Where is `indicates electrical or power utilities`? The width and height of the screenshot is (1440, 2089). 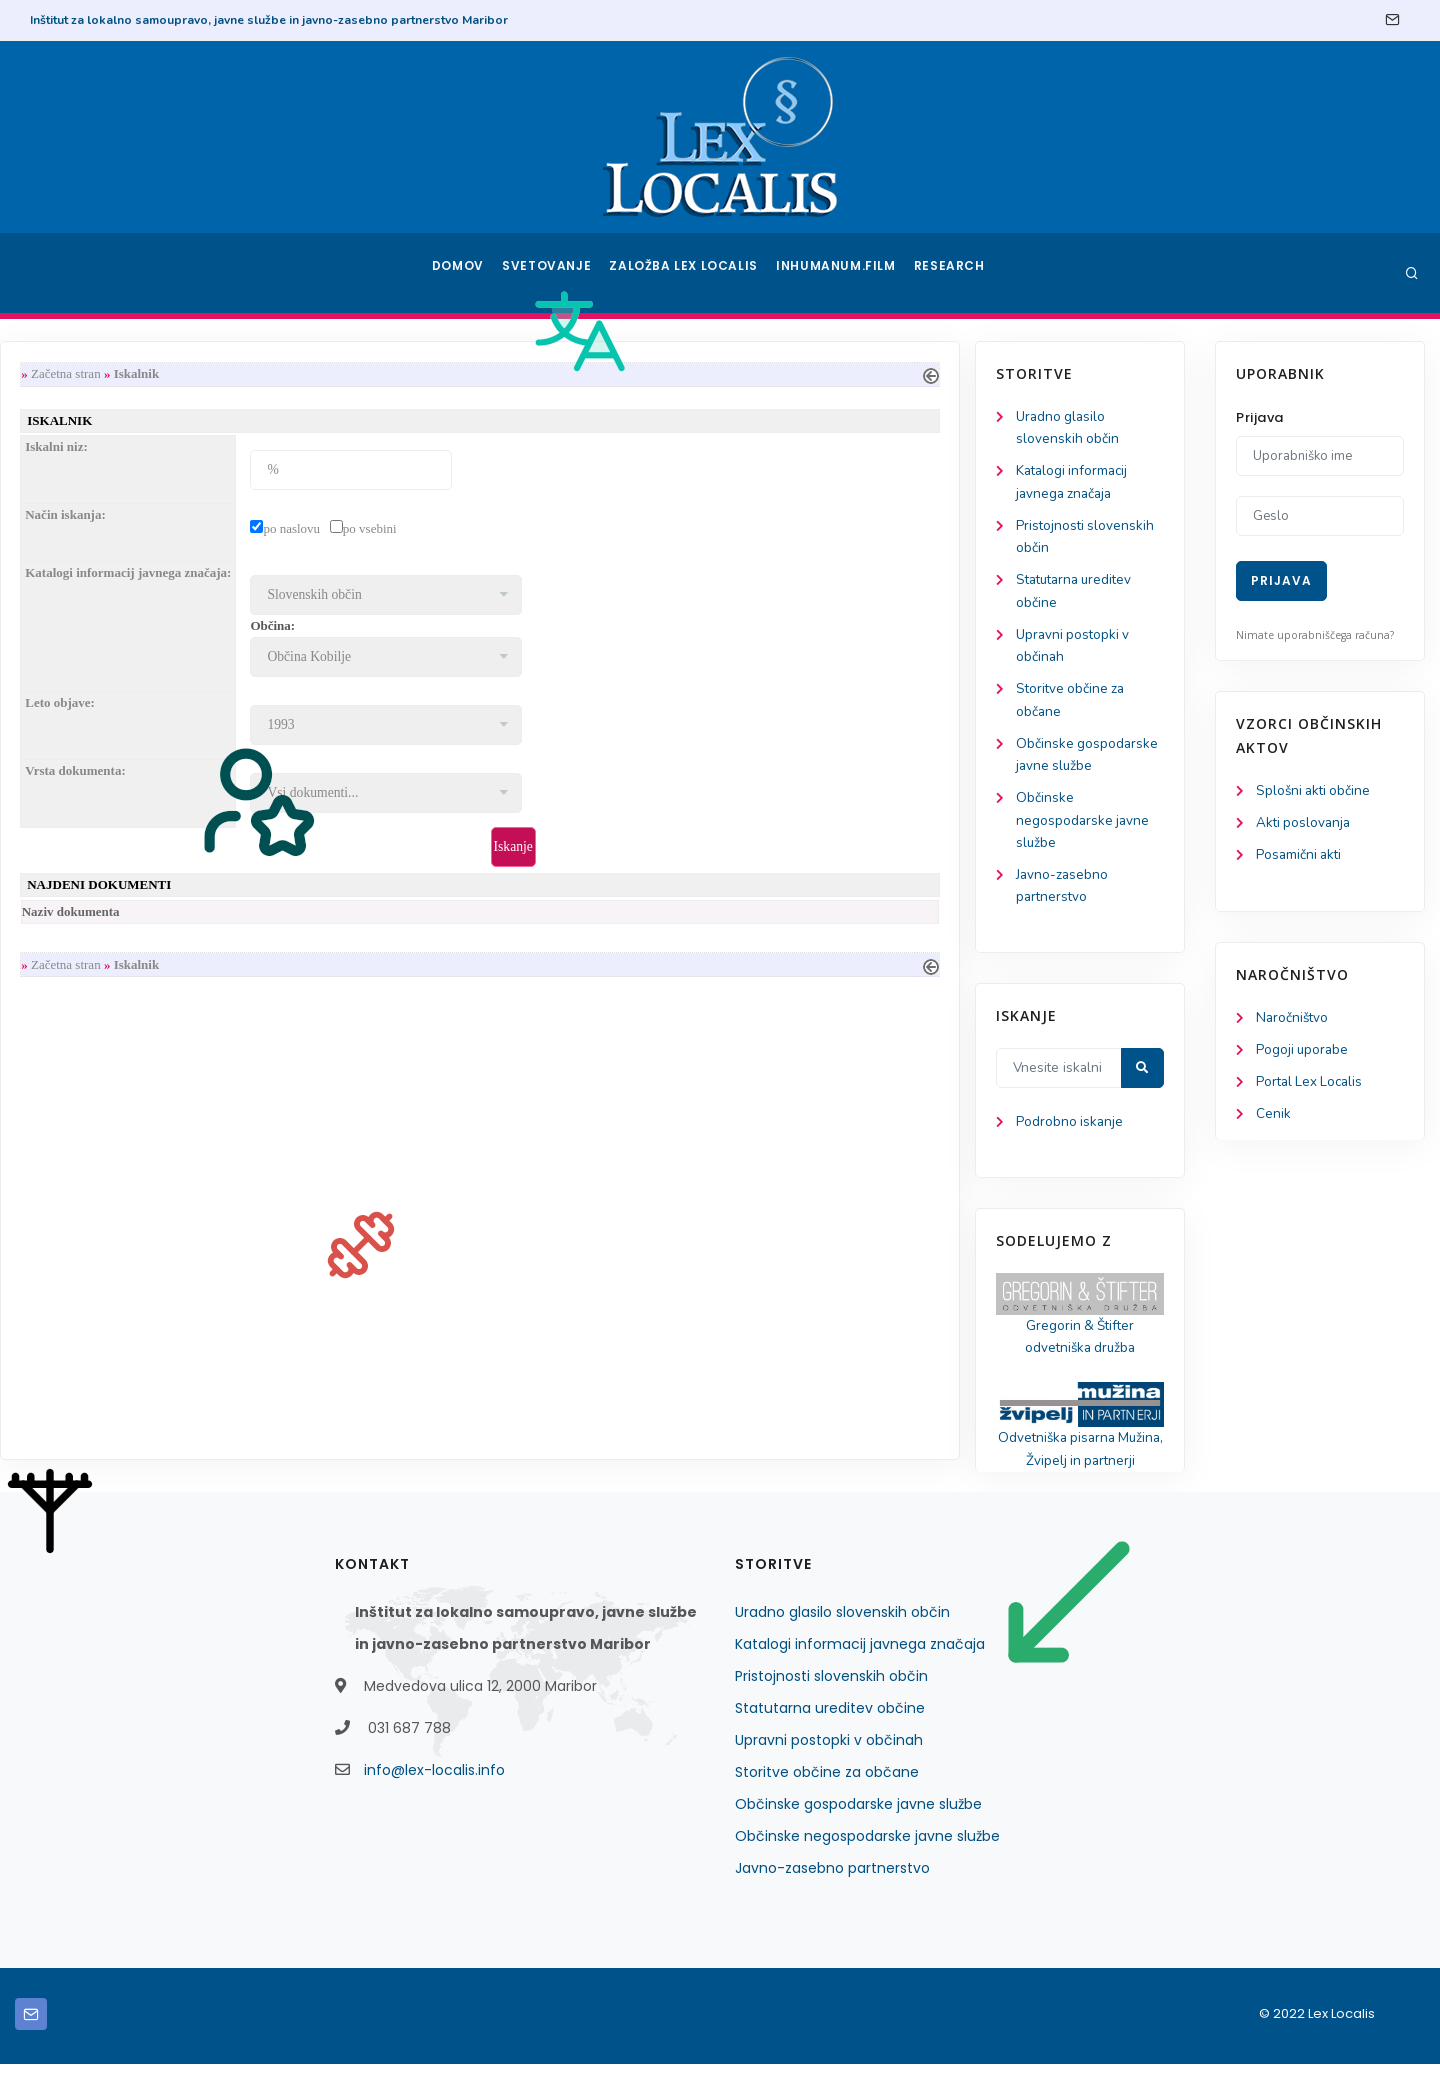 indicates electrical or power utilities is located at coordinates (50, 1511).